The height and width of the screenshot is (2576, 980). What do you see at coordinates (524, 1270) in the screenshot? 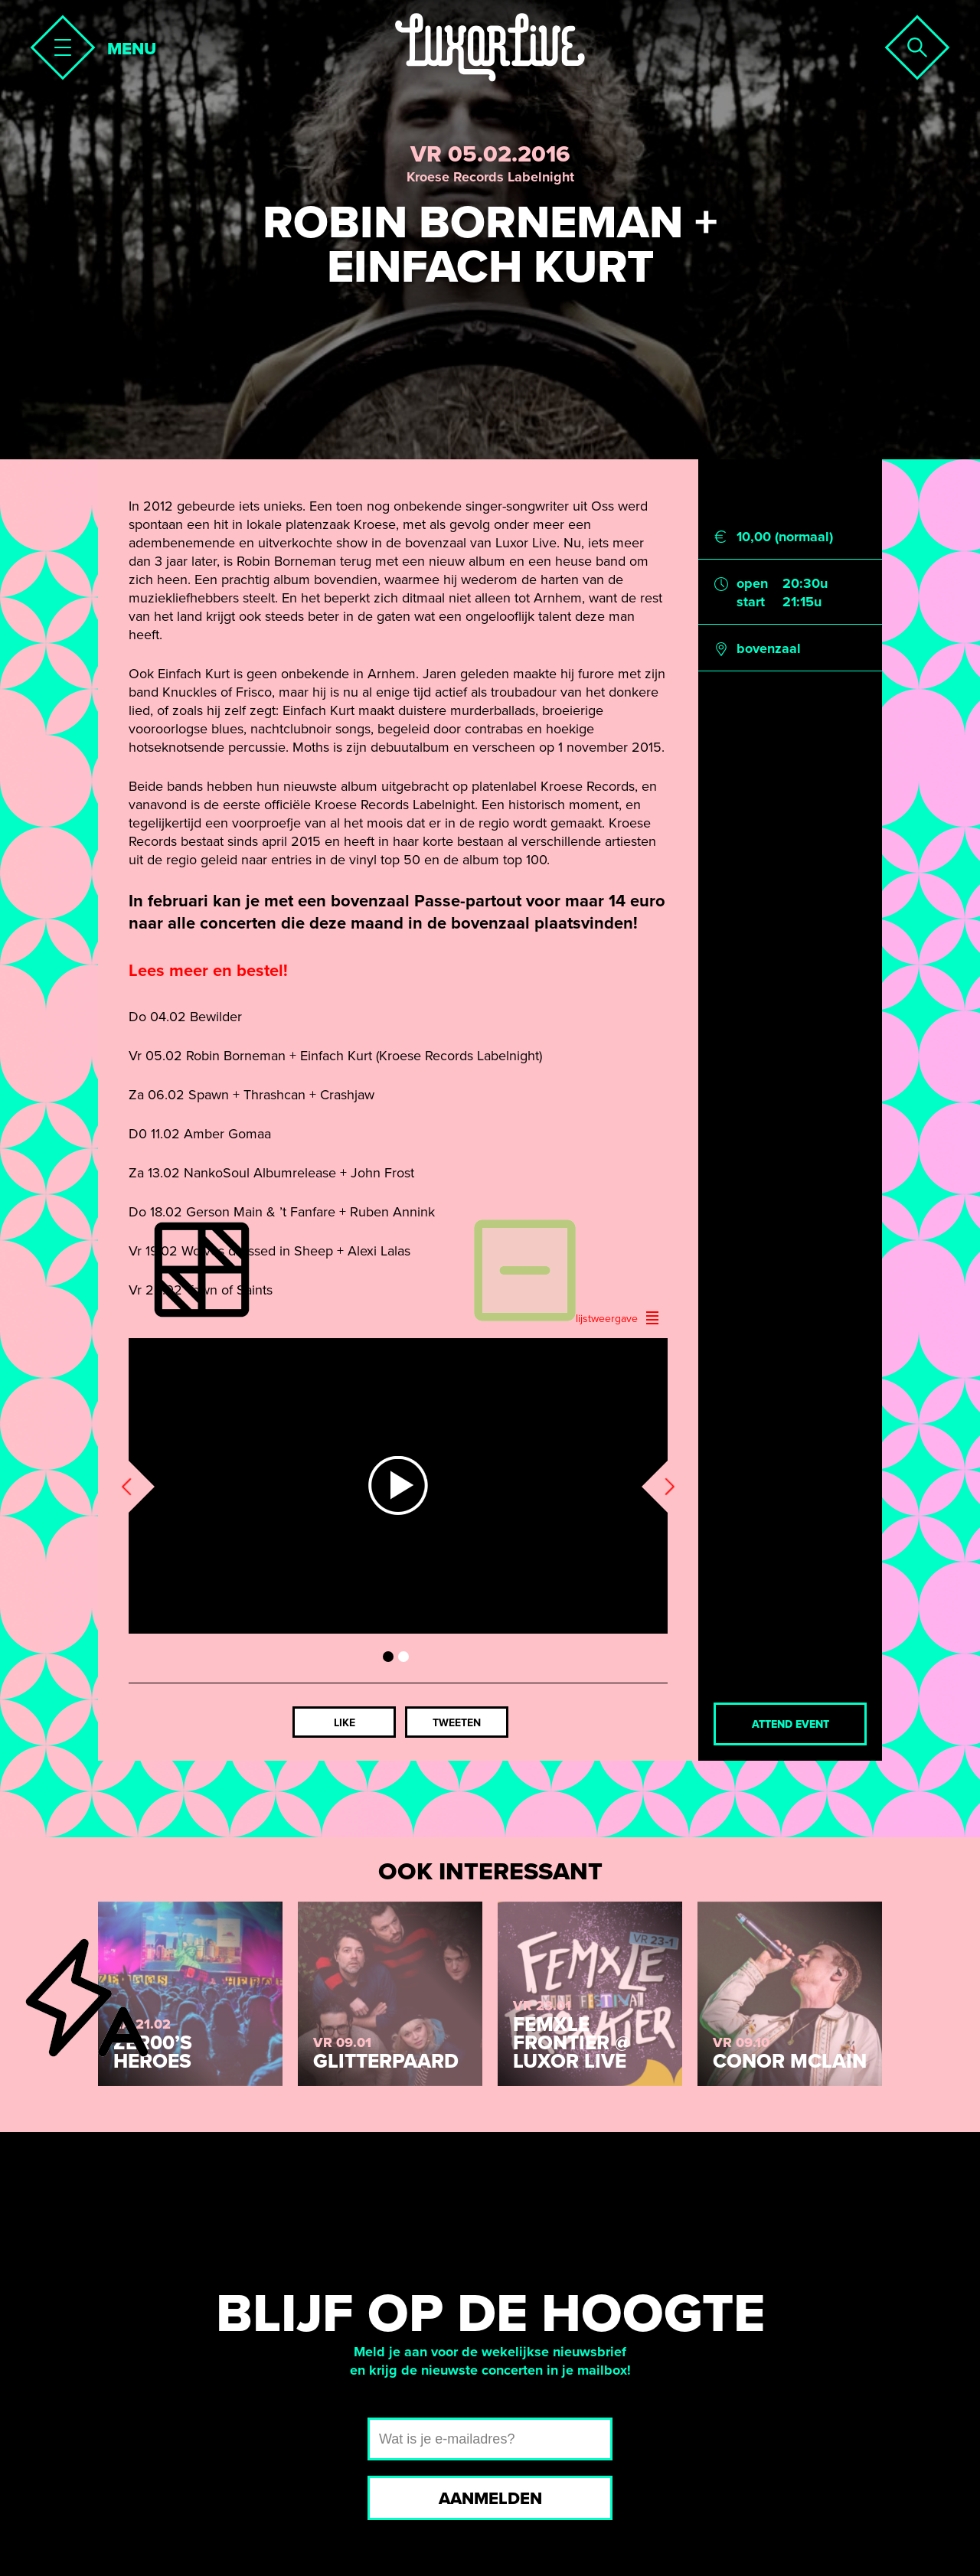
I see `collapse or minimize a section` at bounding box center [524, 1270].